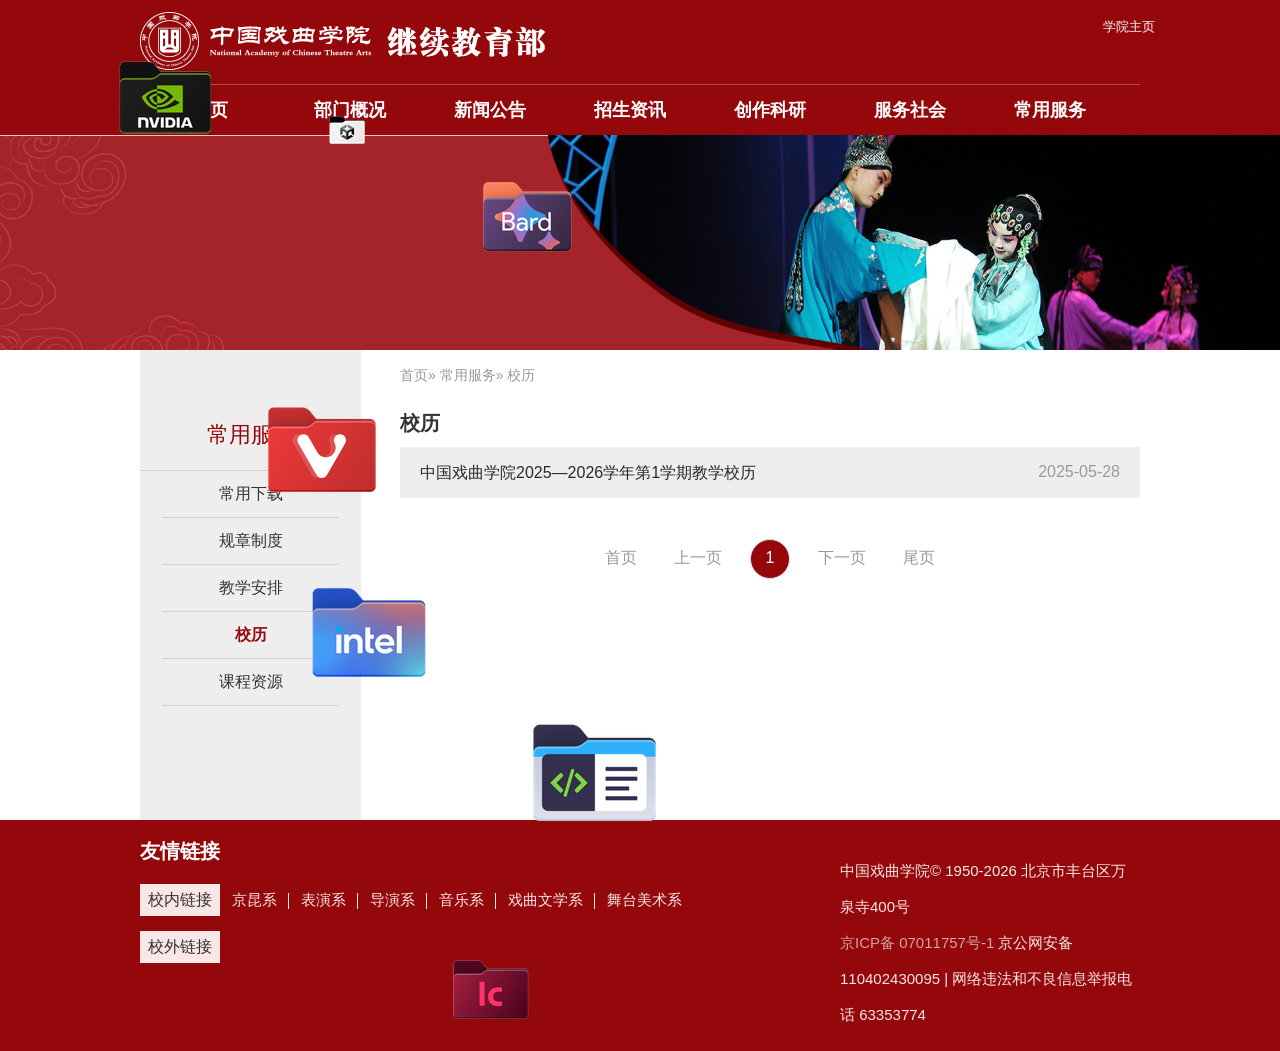 The height and width of the screenshot is (1051, 1280). Describe the element at coordinates (165, 100) in the screenshot. I see `open nvidia application files folder` at that location.